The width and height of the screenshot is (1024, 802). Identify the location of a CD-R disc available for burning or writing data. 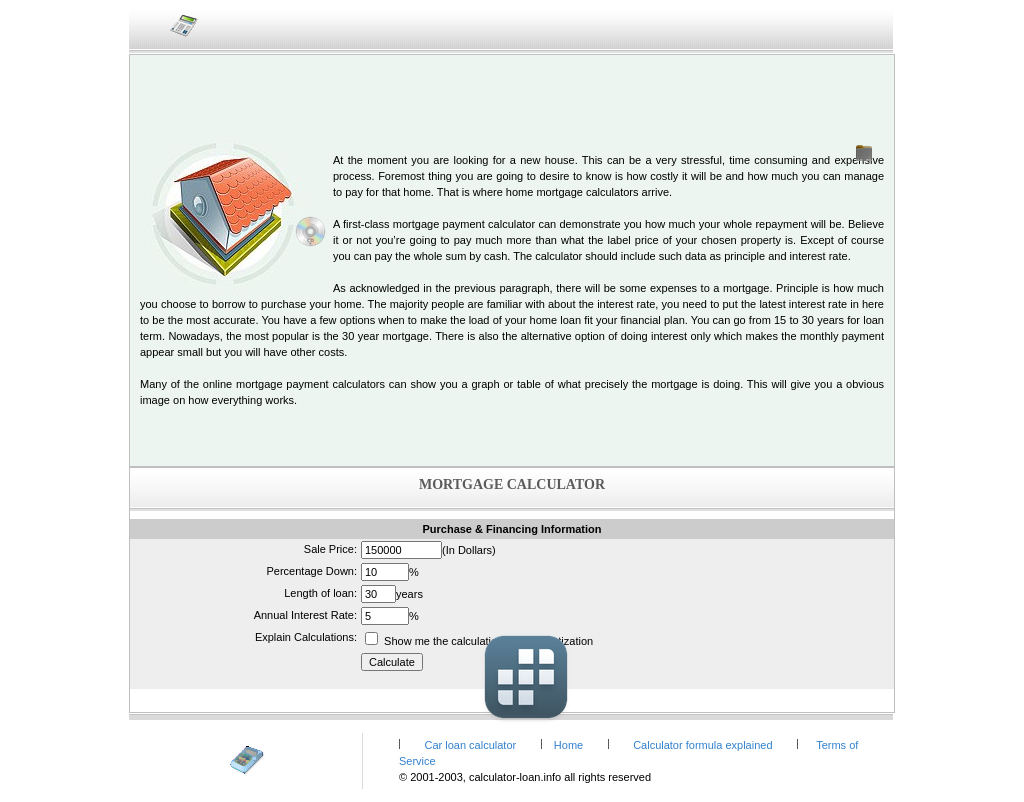
(310, 231).